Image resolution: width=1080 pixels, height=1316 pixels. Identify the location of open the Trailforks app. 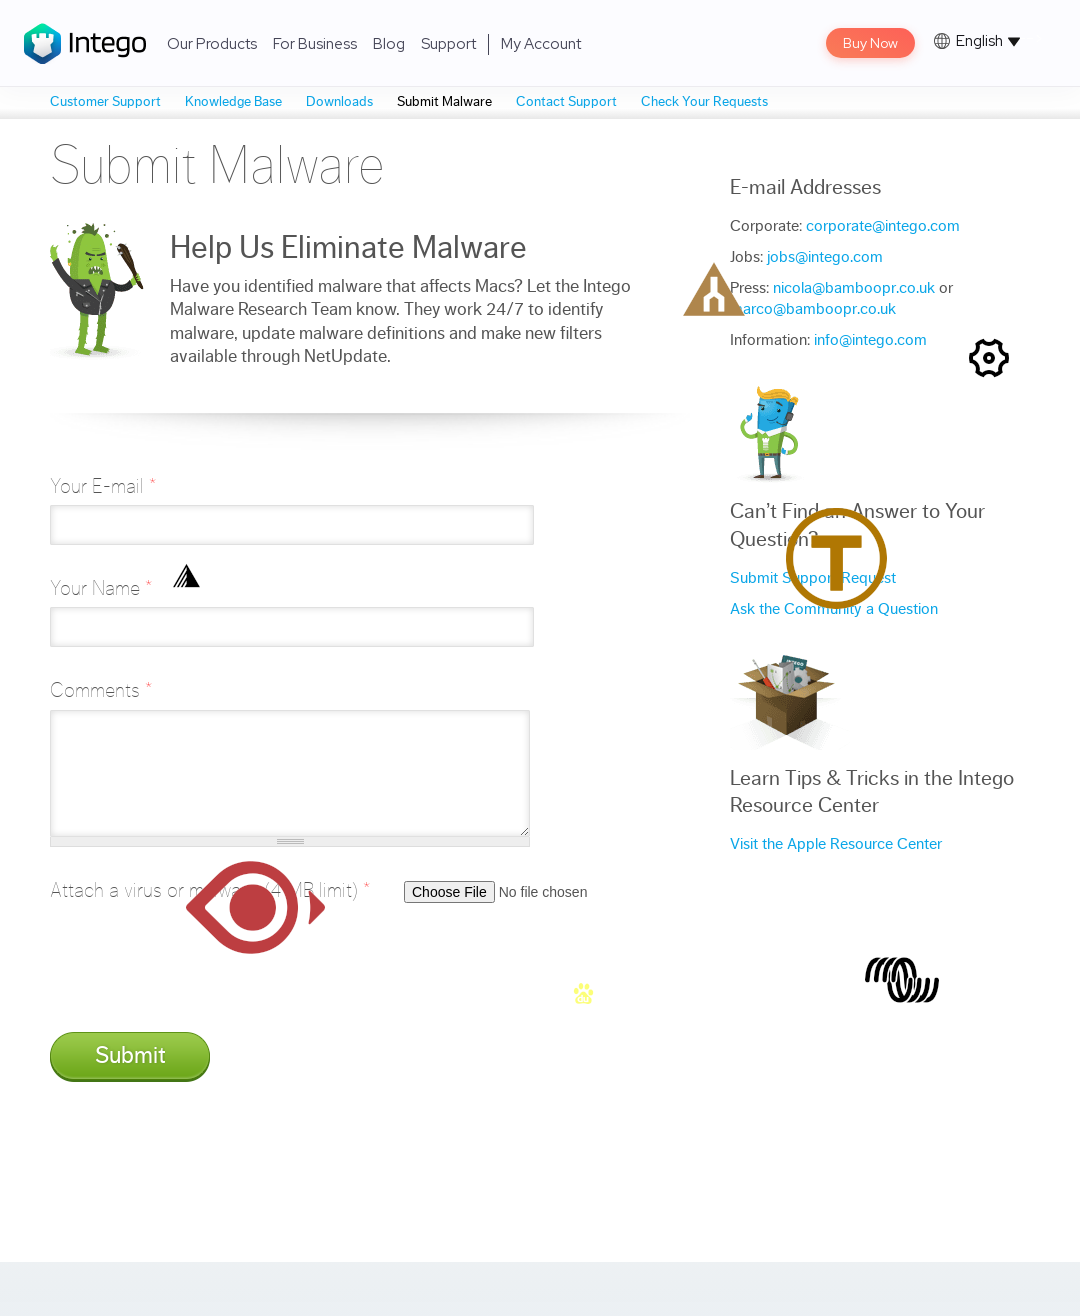
(714, 289).